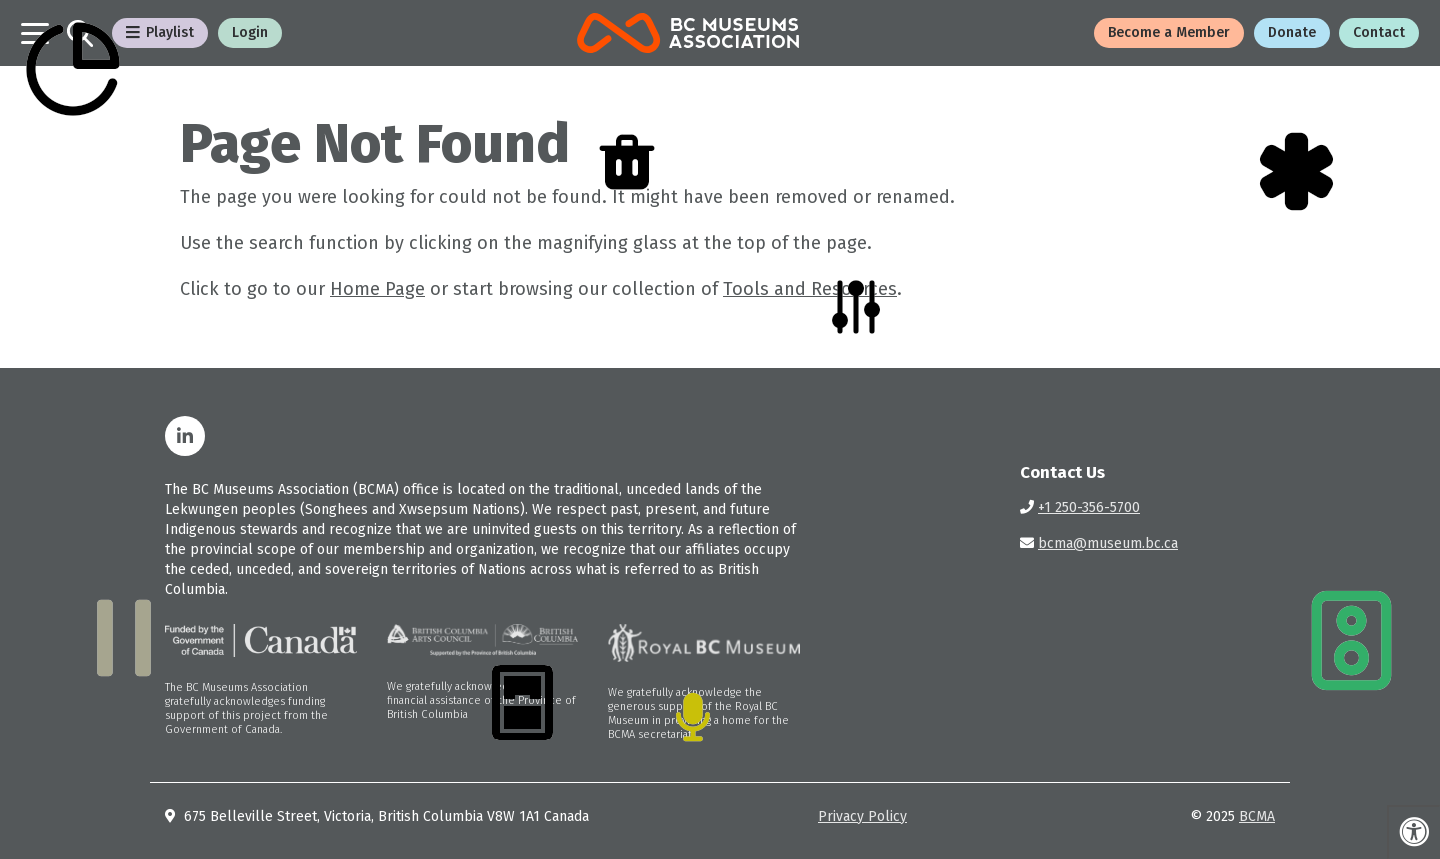  Describe the element at coordinates (73, 69) in the screenshot. I see `view analytics or statistics breakdown` at that location.